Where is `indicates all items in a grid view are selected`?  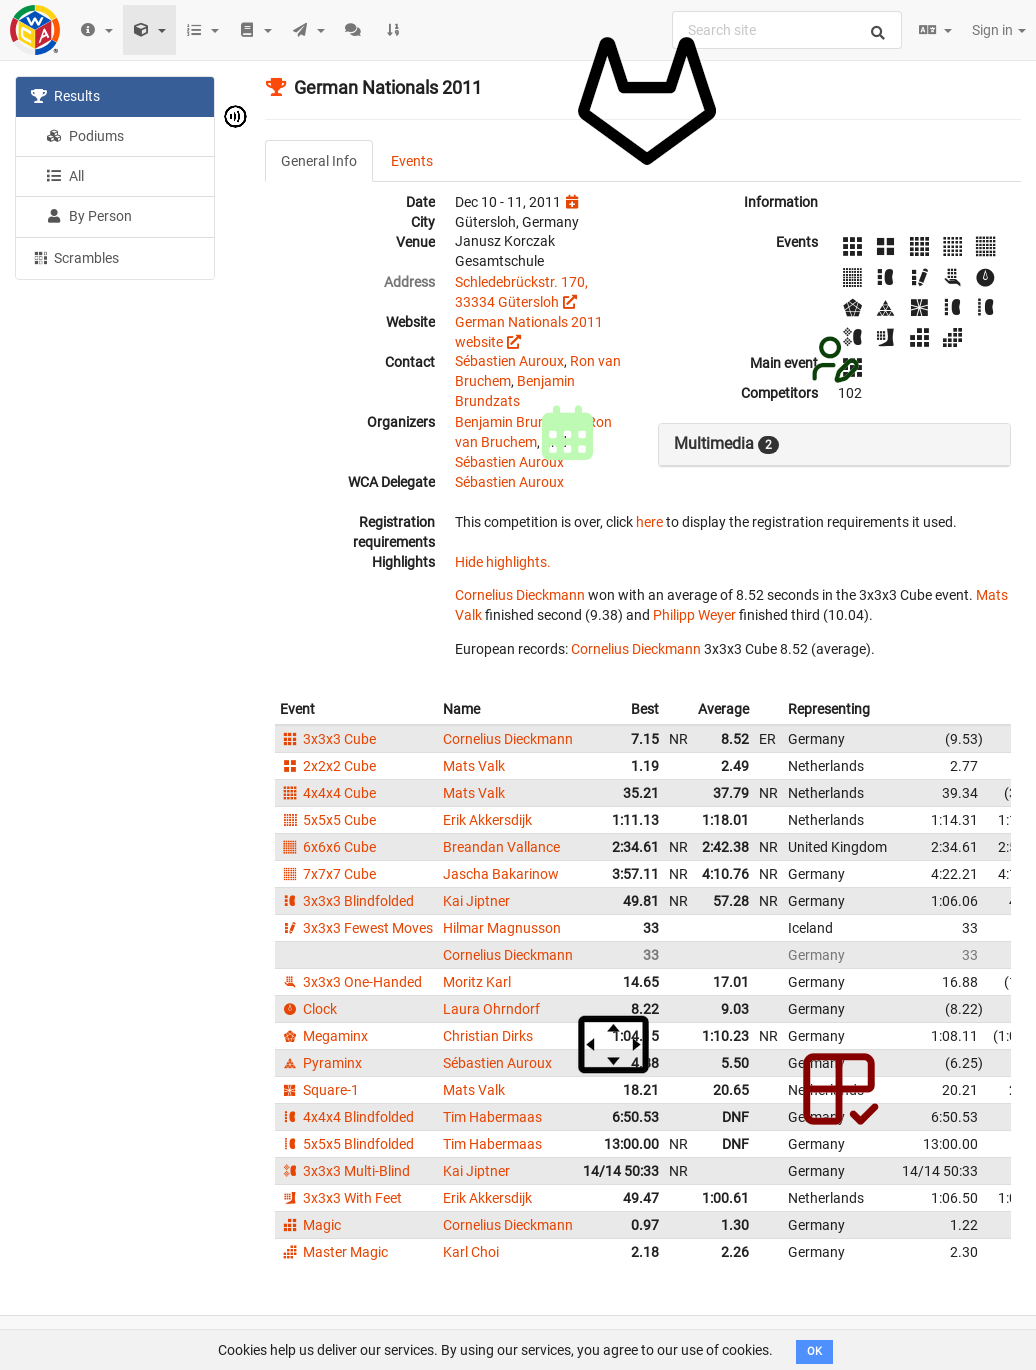 indicates all items in a grid view are selected is located at coordinates (839, 1089).